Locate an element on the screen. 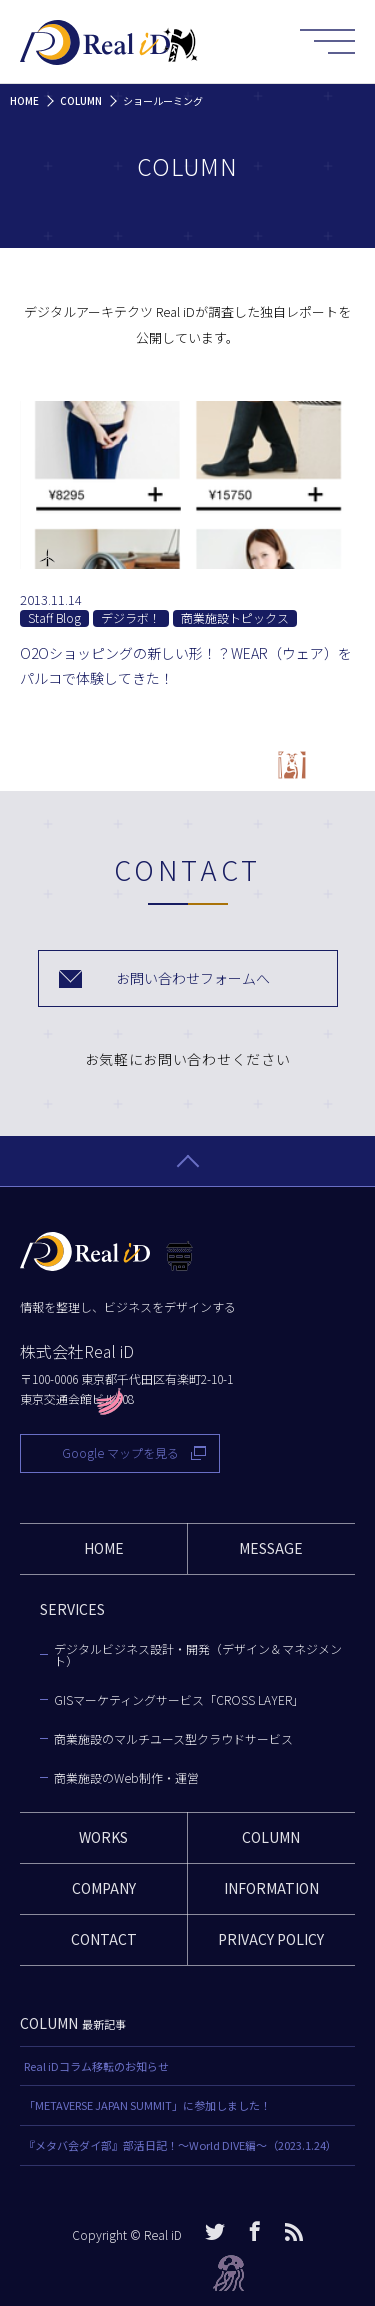 This screenshot has height=2306, width=375. equip a magic or enchanted axe weapon is located at coordinates (180, 44).